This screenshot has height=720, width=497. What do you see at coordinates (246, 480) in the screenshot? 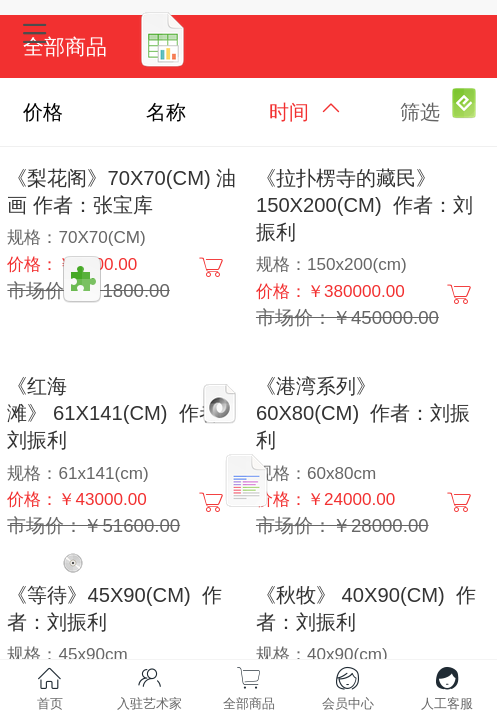
I see `a script or code file` at bounding box center [246, 480].